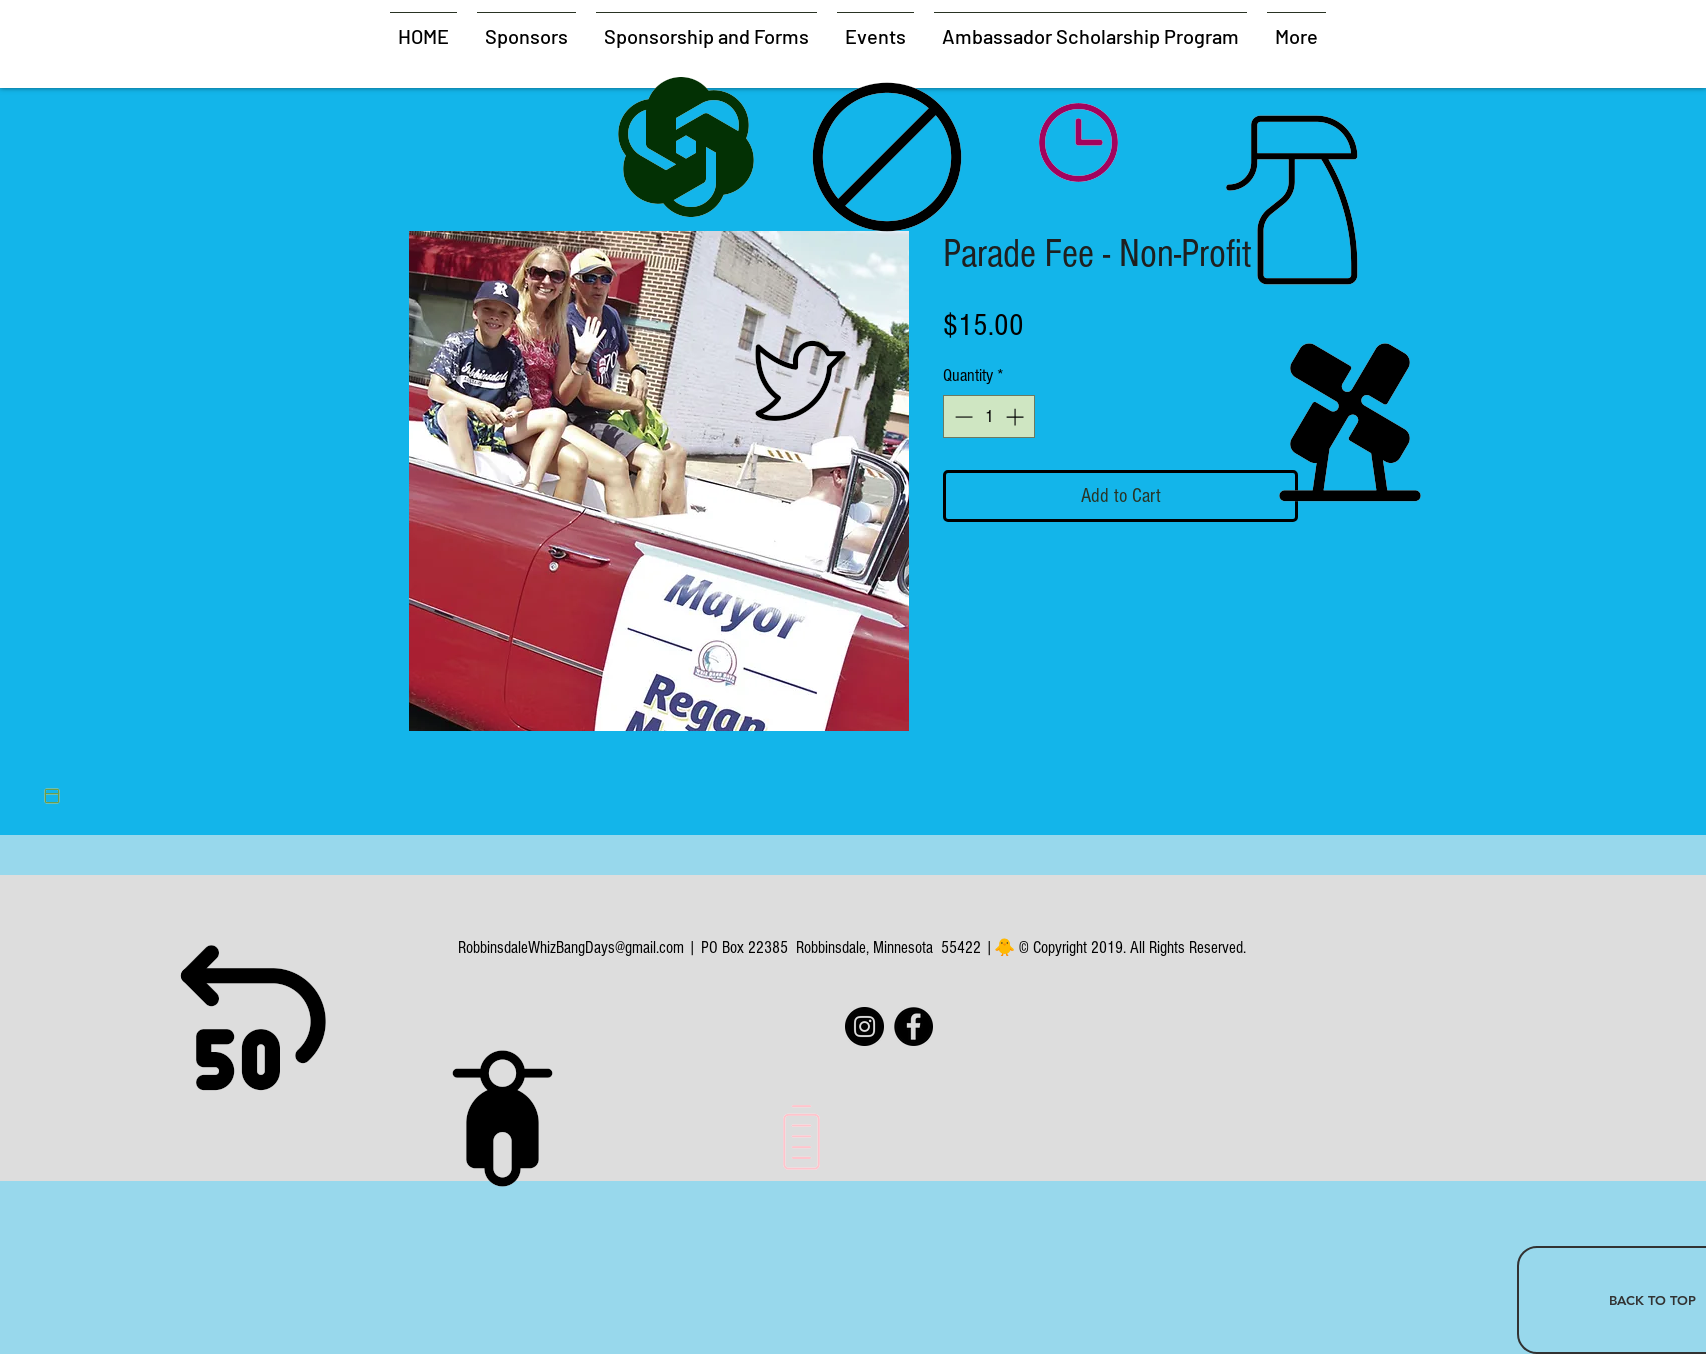 The height and width of the screenshot is (1354, 1706). Describe the element at coordinates (249, 1021) in the screenshot. I see `rewind 50 seconds backward` at that location.